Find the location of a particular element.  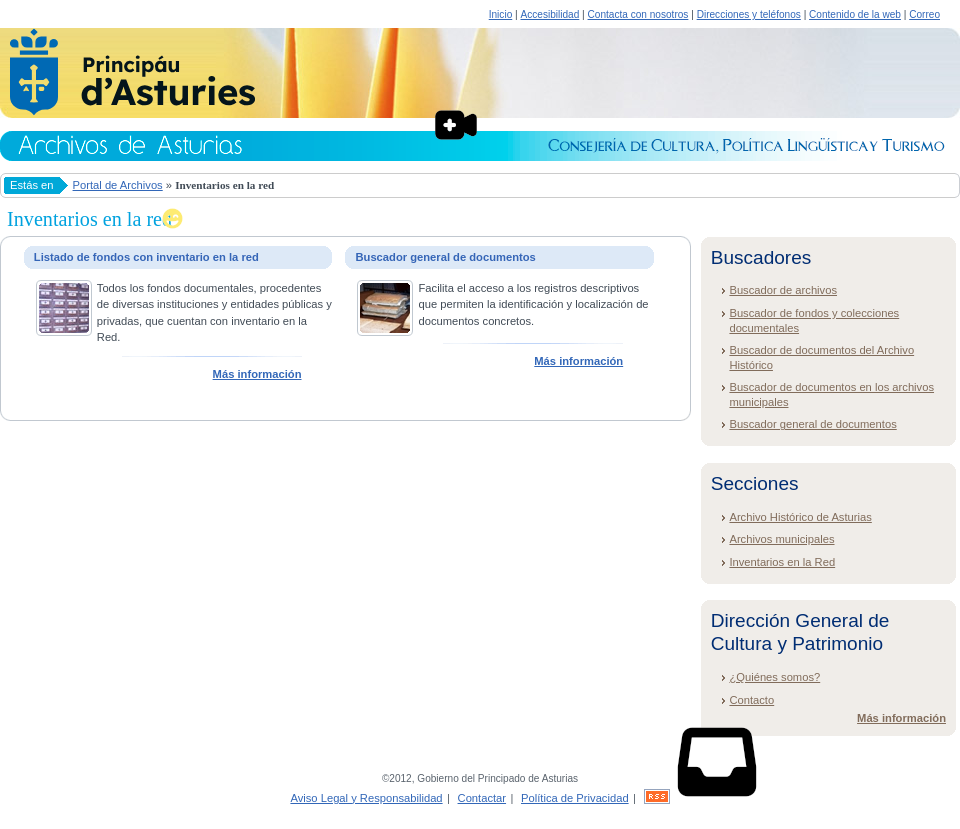

start a new video recording is located at coordinates (456, 125).